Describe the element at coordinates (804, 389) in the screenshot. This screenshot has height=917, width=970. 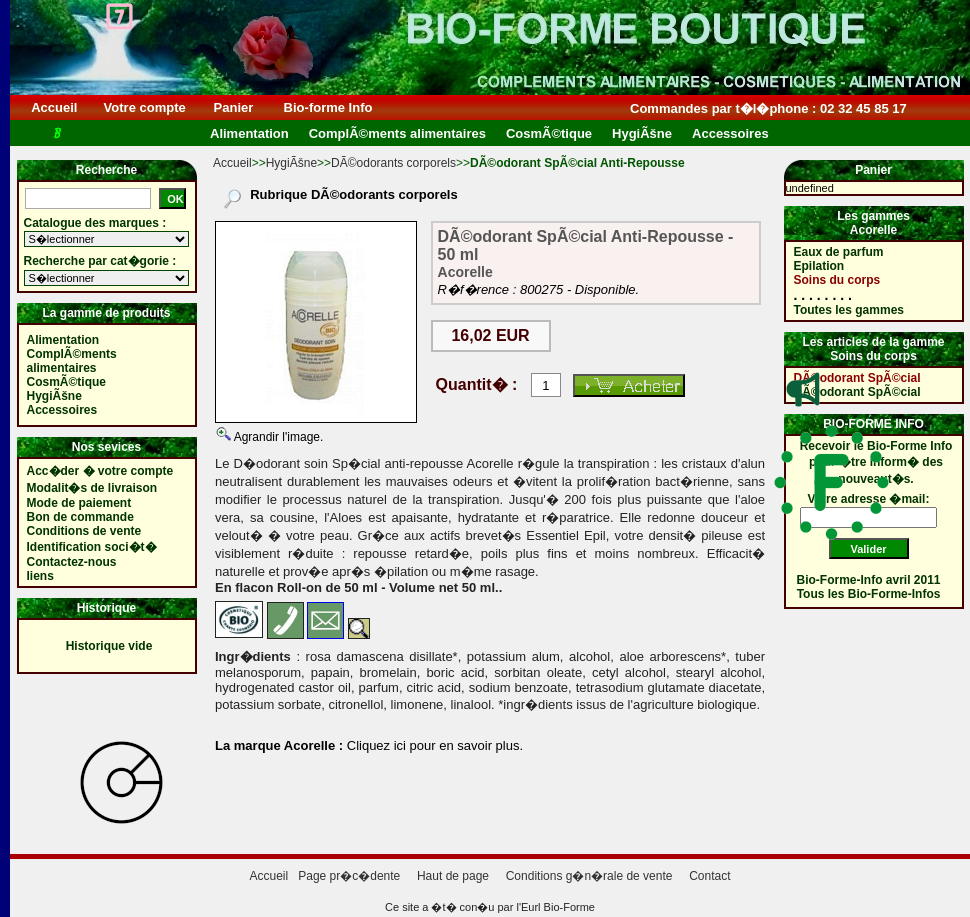
I see `make an announcement` at that location.